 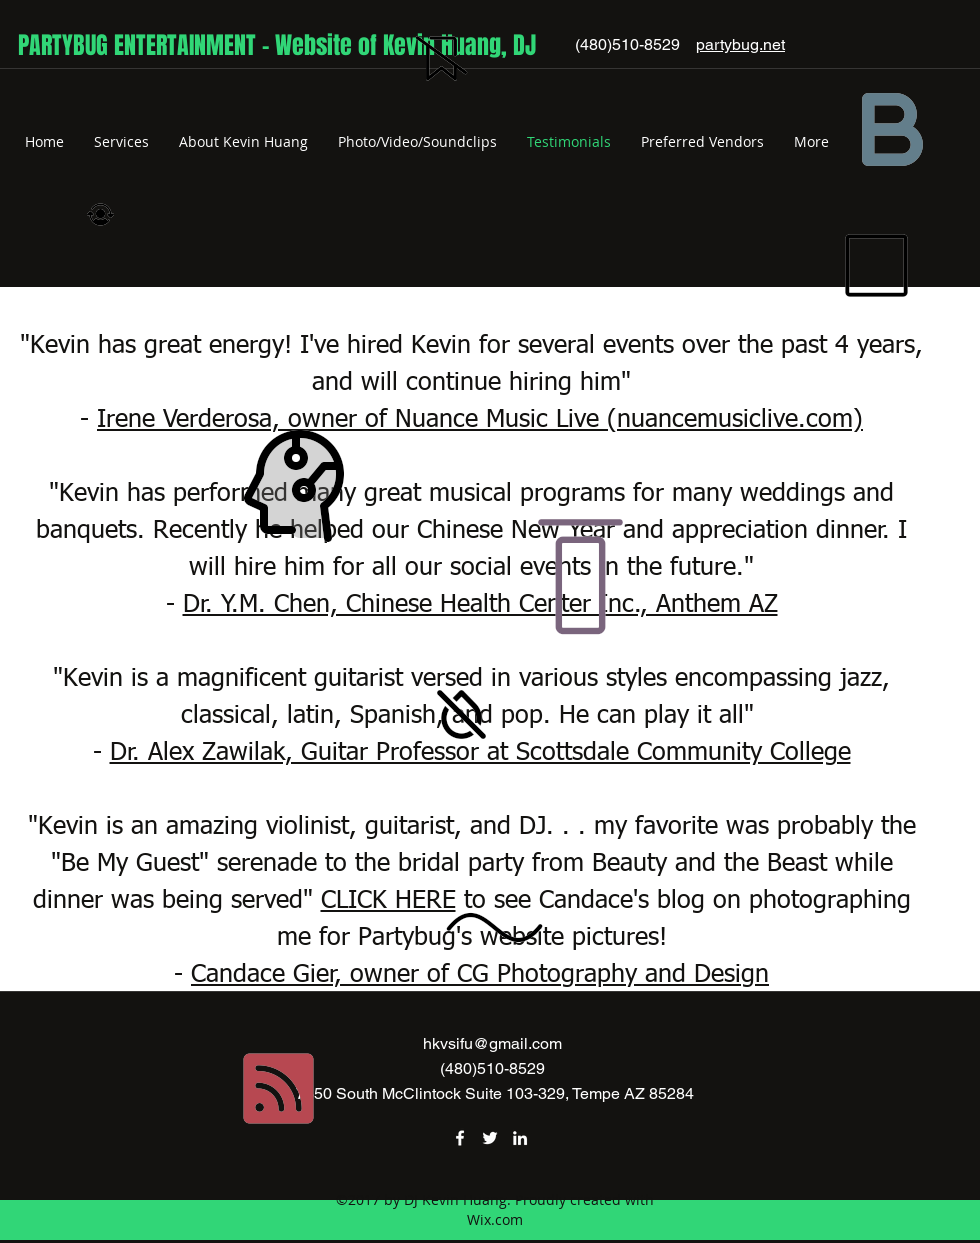 What do you see at coordinates (892, 129) in the screenshot?
I see `apply bold formatting to selected text` at bounding box center [892, 129].